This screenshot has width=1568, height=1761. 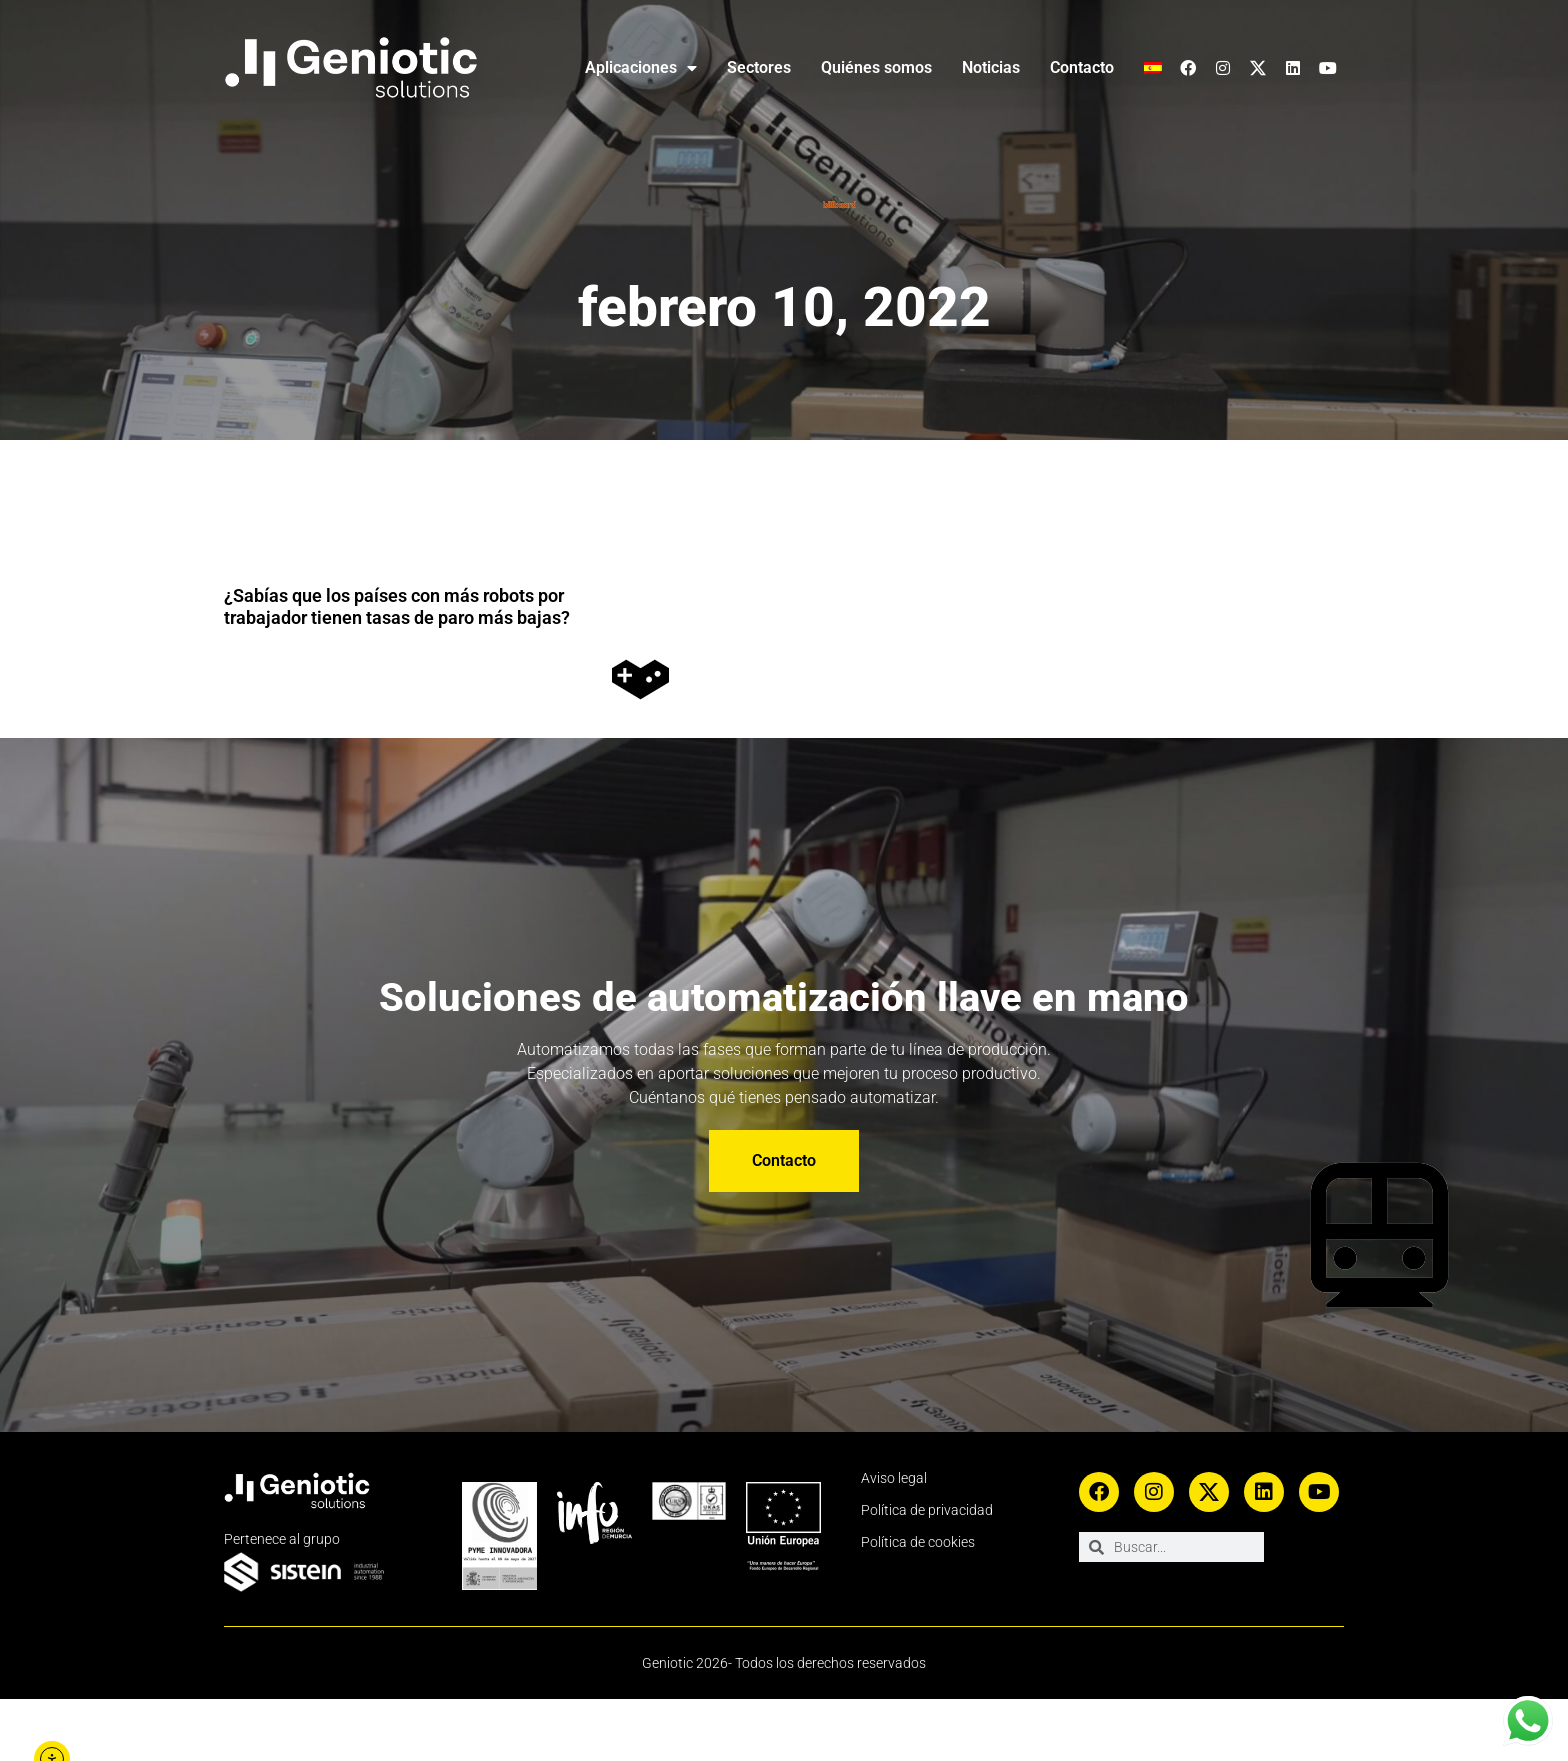 What do you see at coordinates (640, 679) in the screenshot?
I see `open YouTube Gaming app` at bounding box center [640, 679].